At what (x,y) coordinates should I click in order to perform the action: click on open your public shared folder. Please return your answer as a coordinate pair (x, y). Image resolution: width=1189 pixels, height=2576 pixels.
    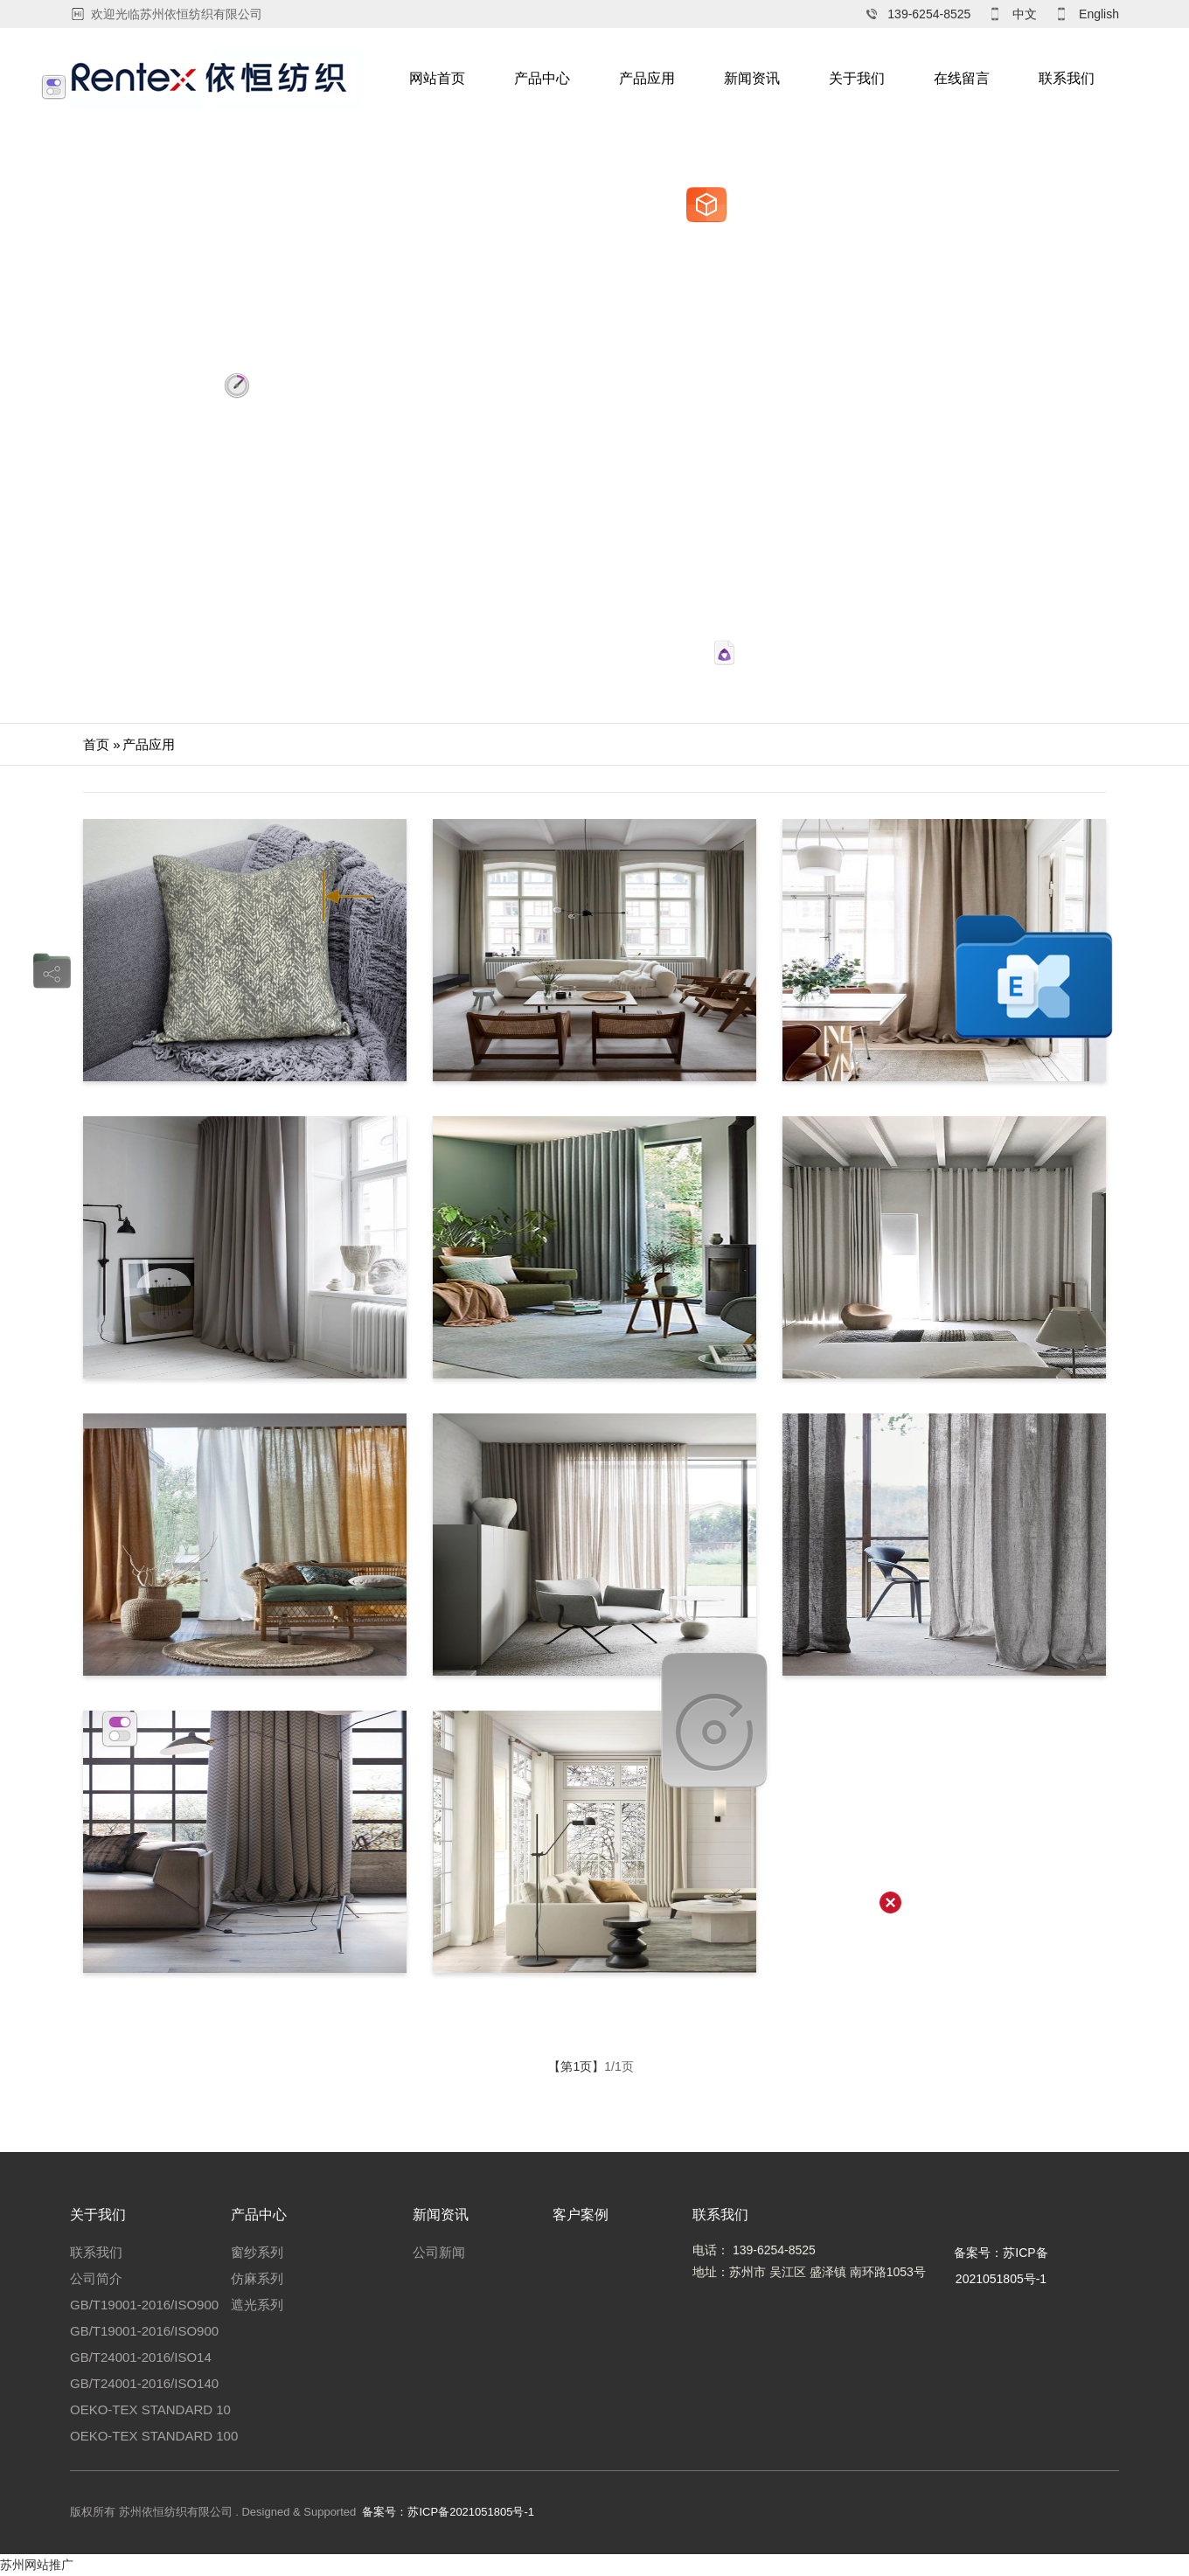
    Looking at the image, I should click on (52, 970).